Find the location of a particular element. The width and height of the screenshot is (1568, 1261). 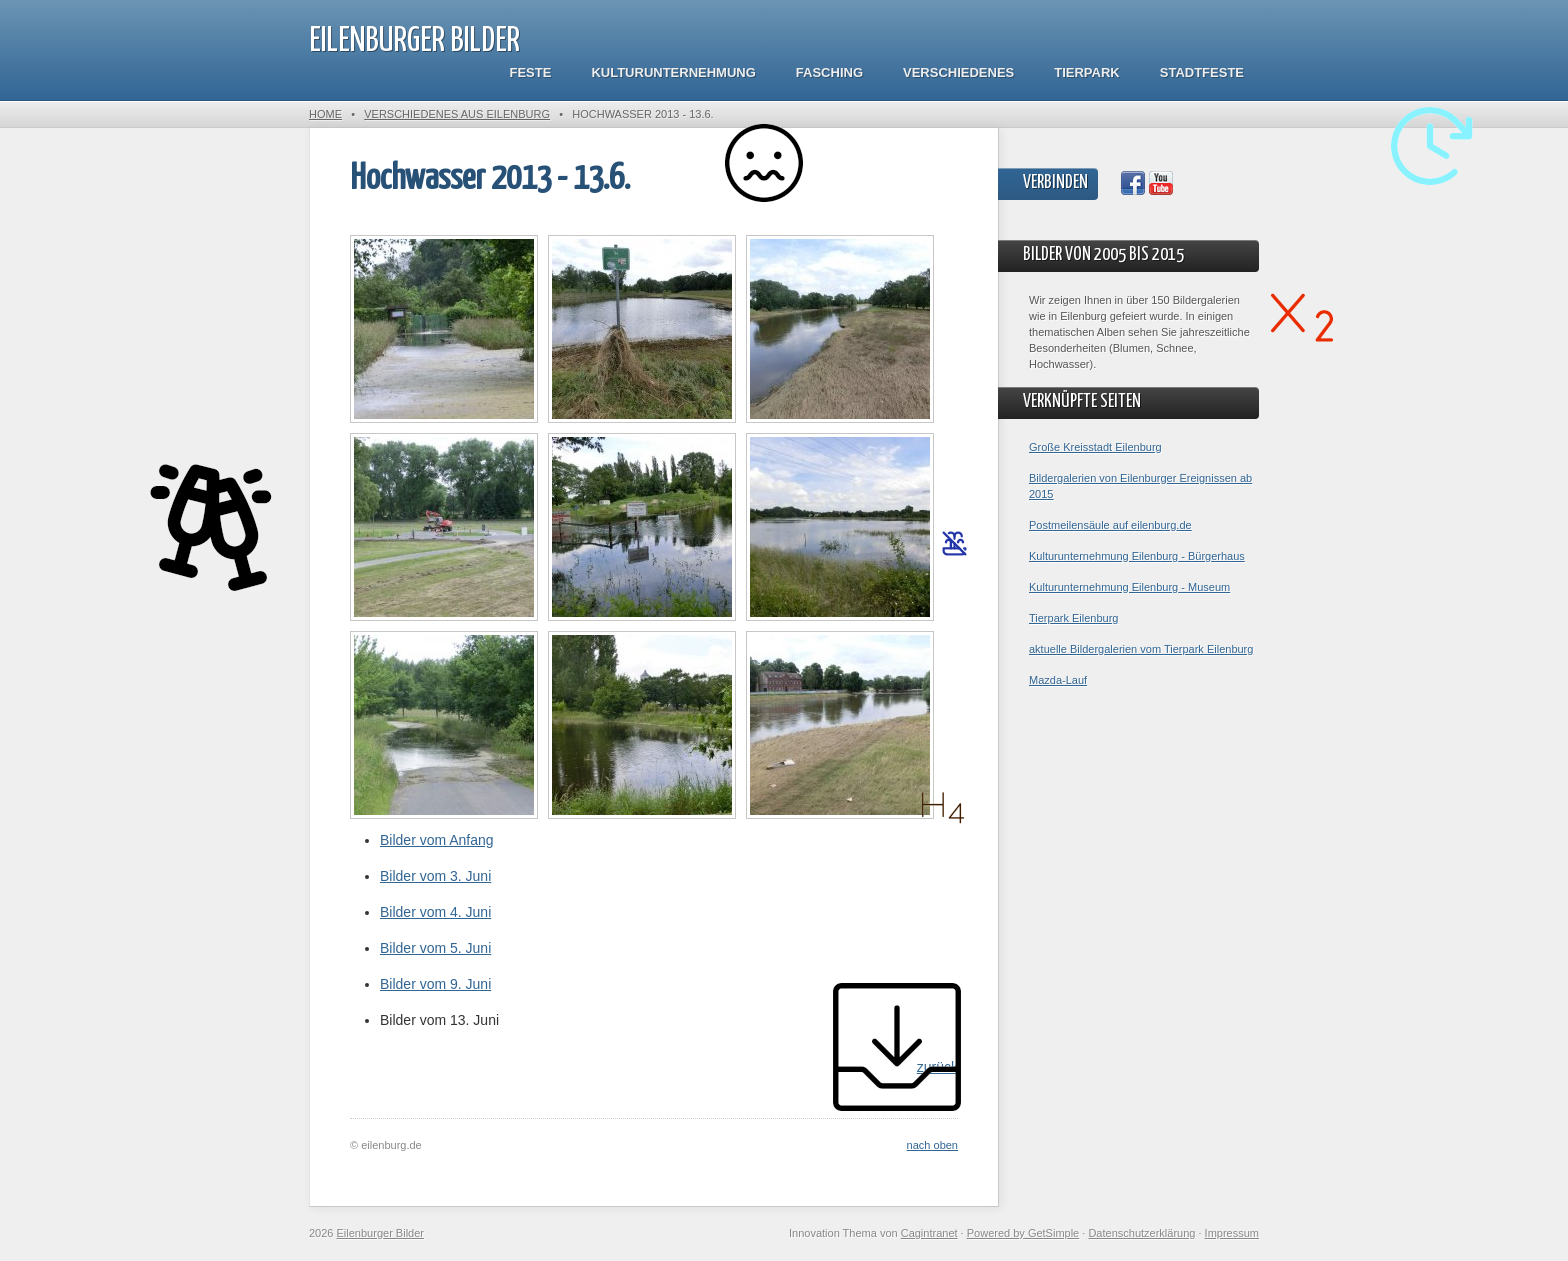

restore to a previous version is located at coordinates (1430, 146).